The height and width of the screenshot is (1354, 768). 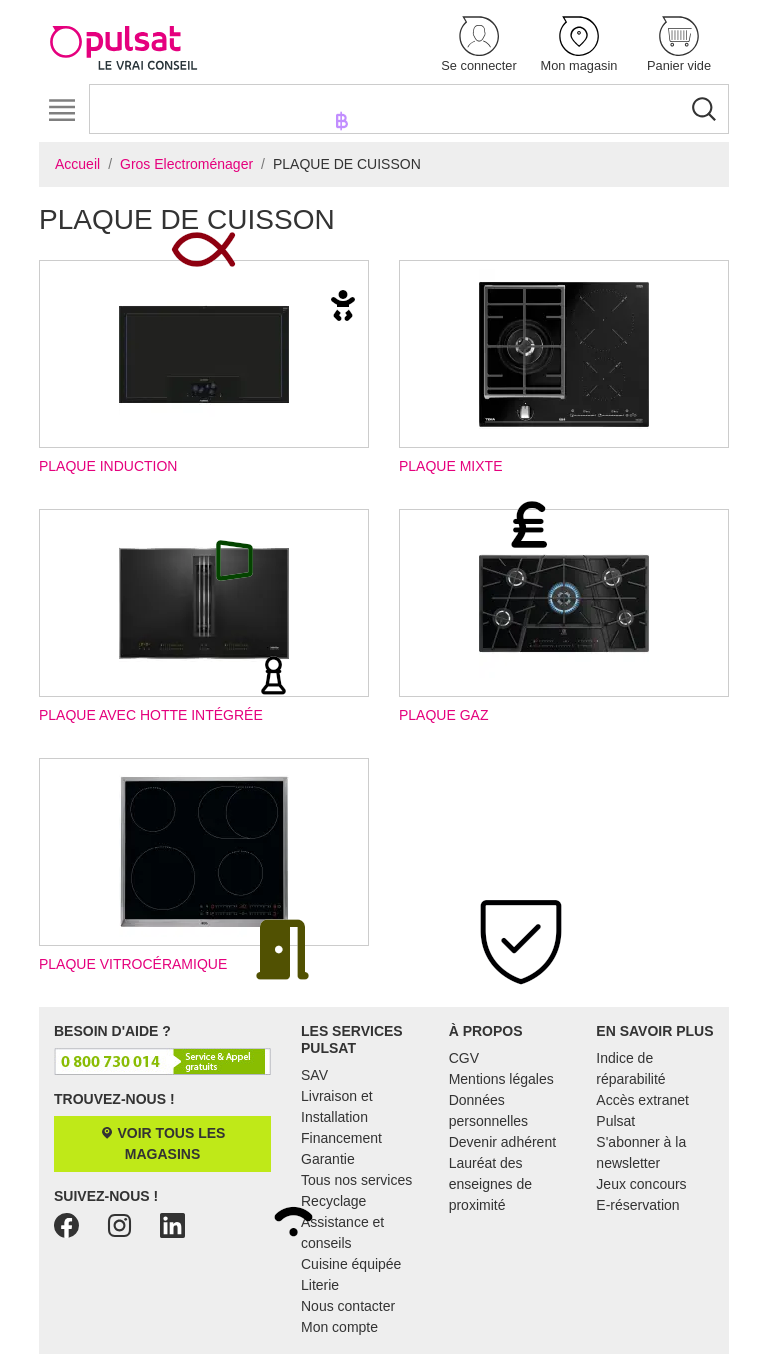 What do you see at coordinates (293, 1198) in the screenshot?
I see `indicates weak wifi signal strength` at bounding box center [293, 1198].